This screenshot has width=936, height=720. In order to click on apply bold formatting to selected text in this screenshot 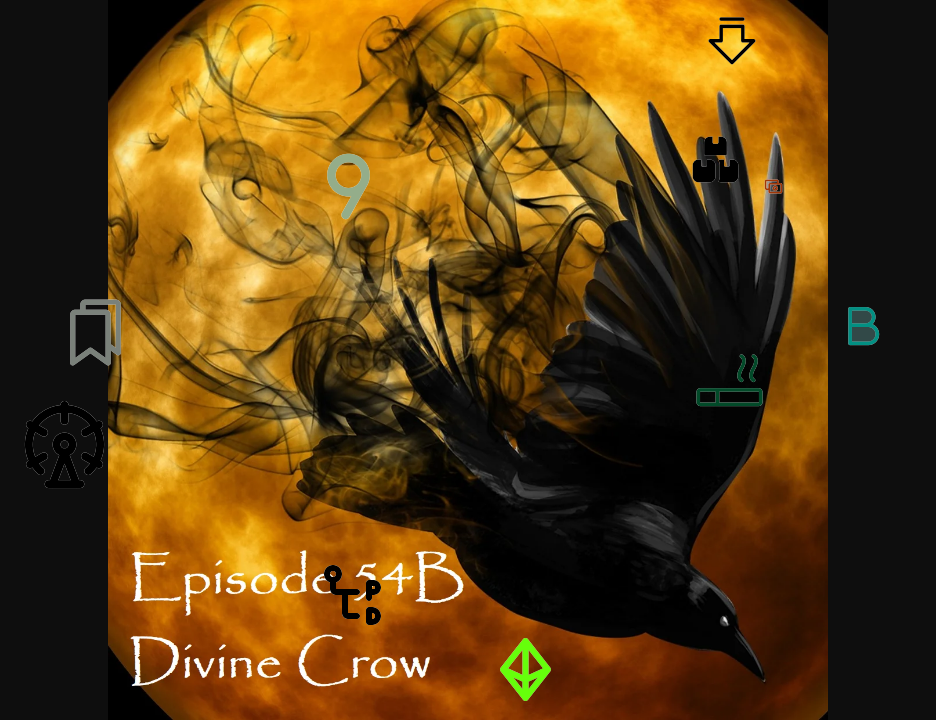, I will do `click(861, 327)`.